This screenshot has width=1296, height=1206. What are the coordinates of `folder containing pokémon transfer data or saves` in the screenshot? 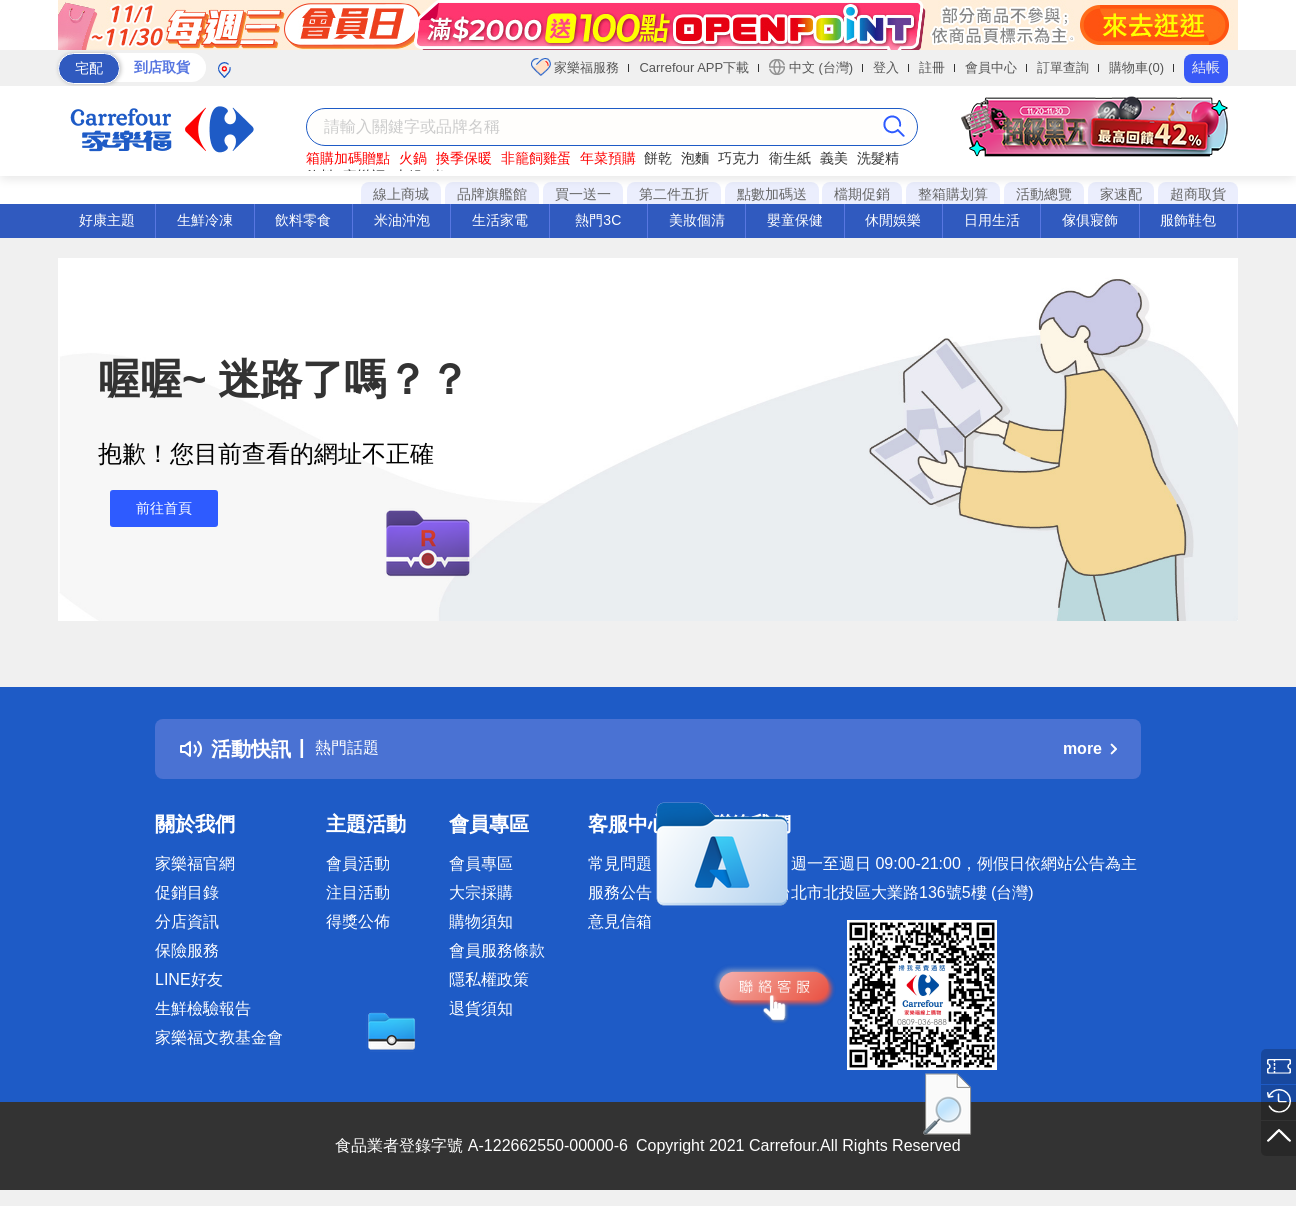 It's located at (391, 1032).